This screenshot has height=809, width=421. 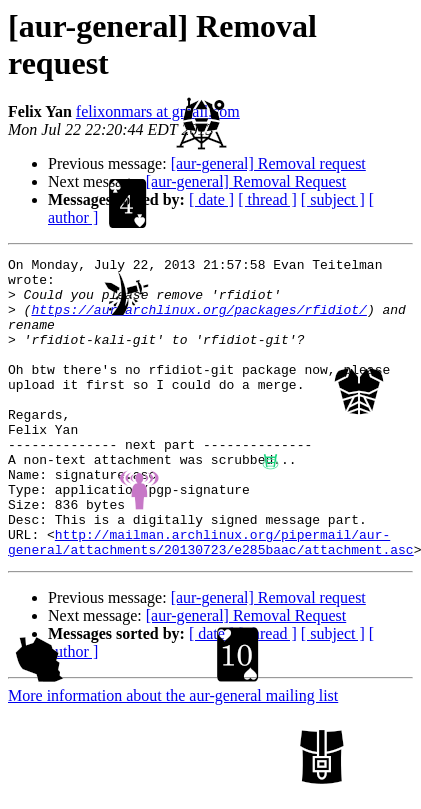 What do you see at coordinates (237, 654) in the screenshot?
I see `ten of hearts playing card` at bounding box center [237, 654].